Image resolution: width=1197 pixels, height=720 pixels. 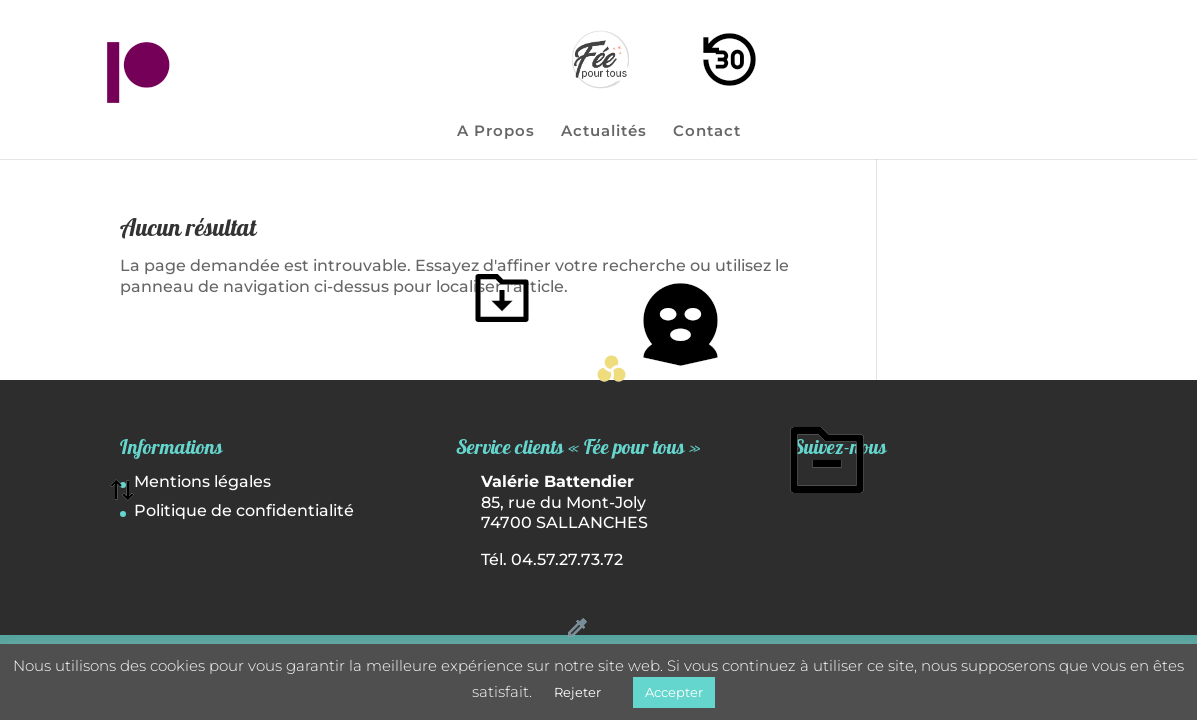 What do you see at coordinates (502, 298) in the screenshot?
I see `download folder contents` at bounding box center [502, 298].